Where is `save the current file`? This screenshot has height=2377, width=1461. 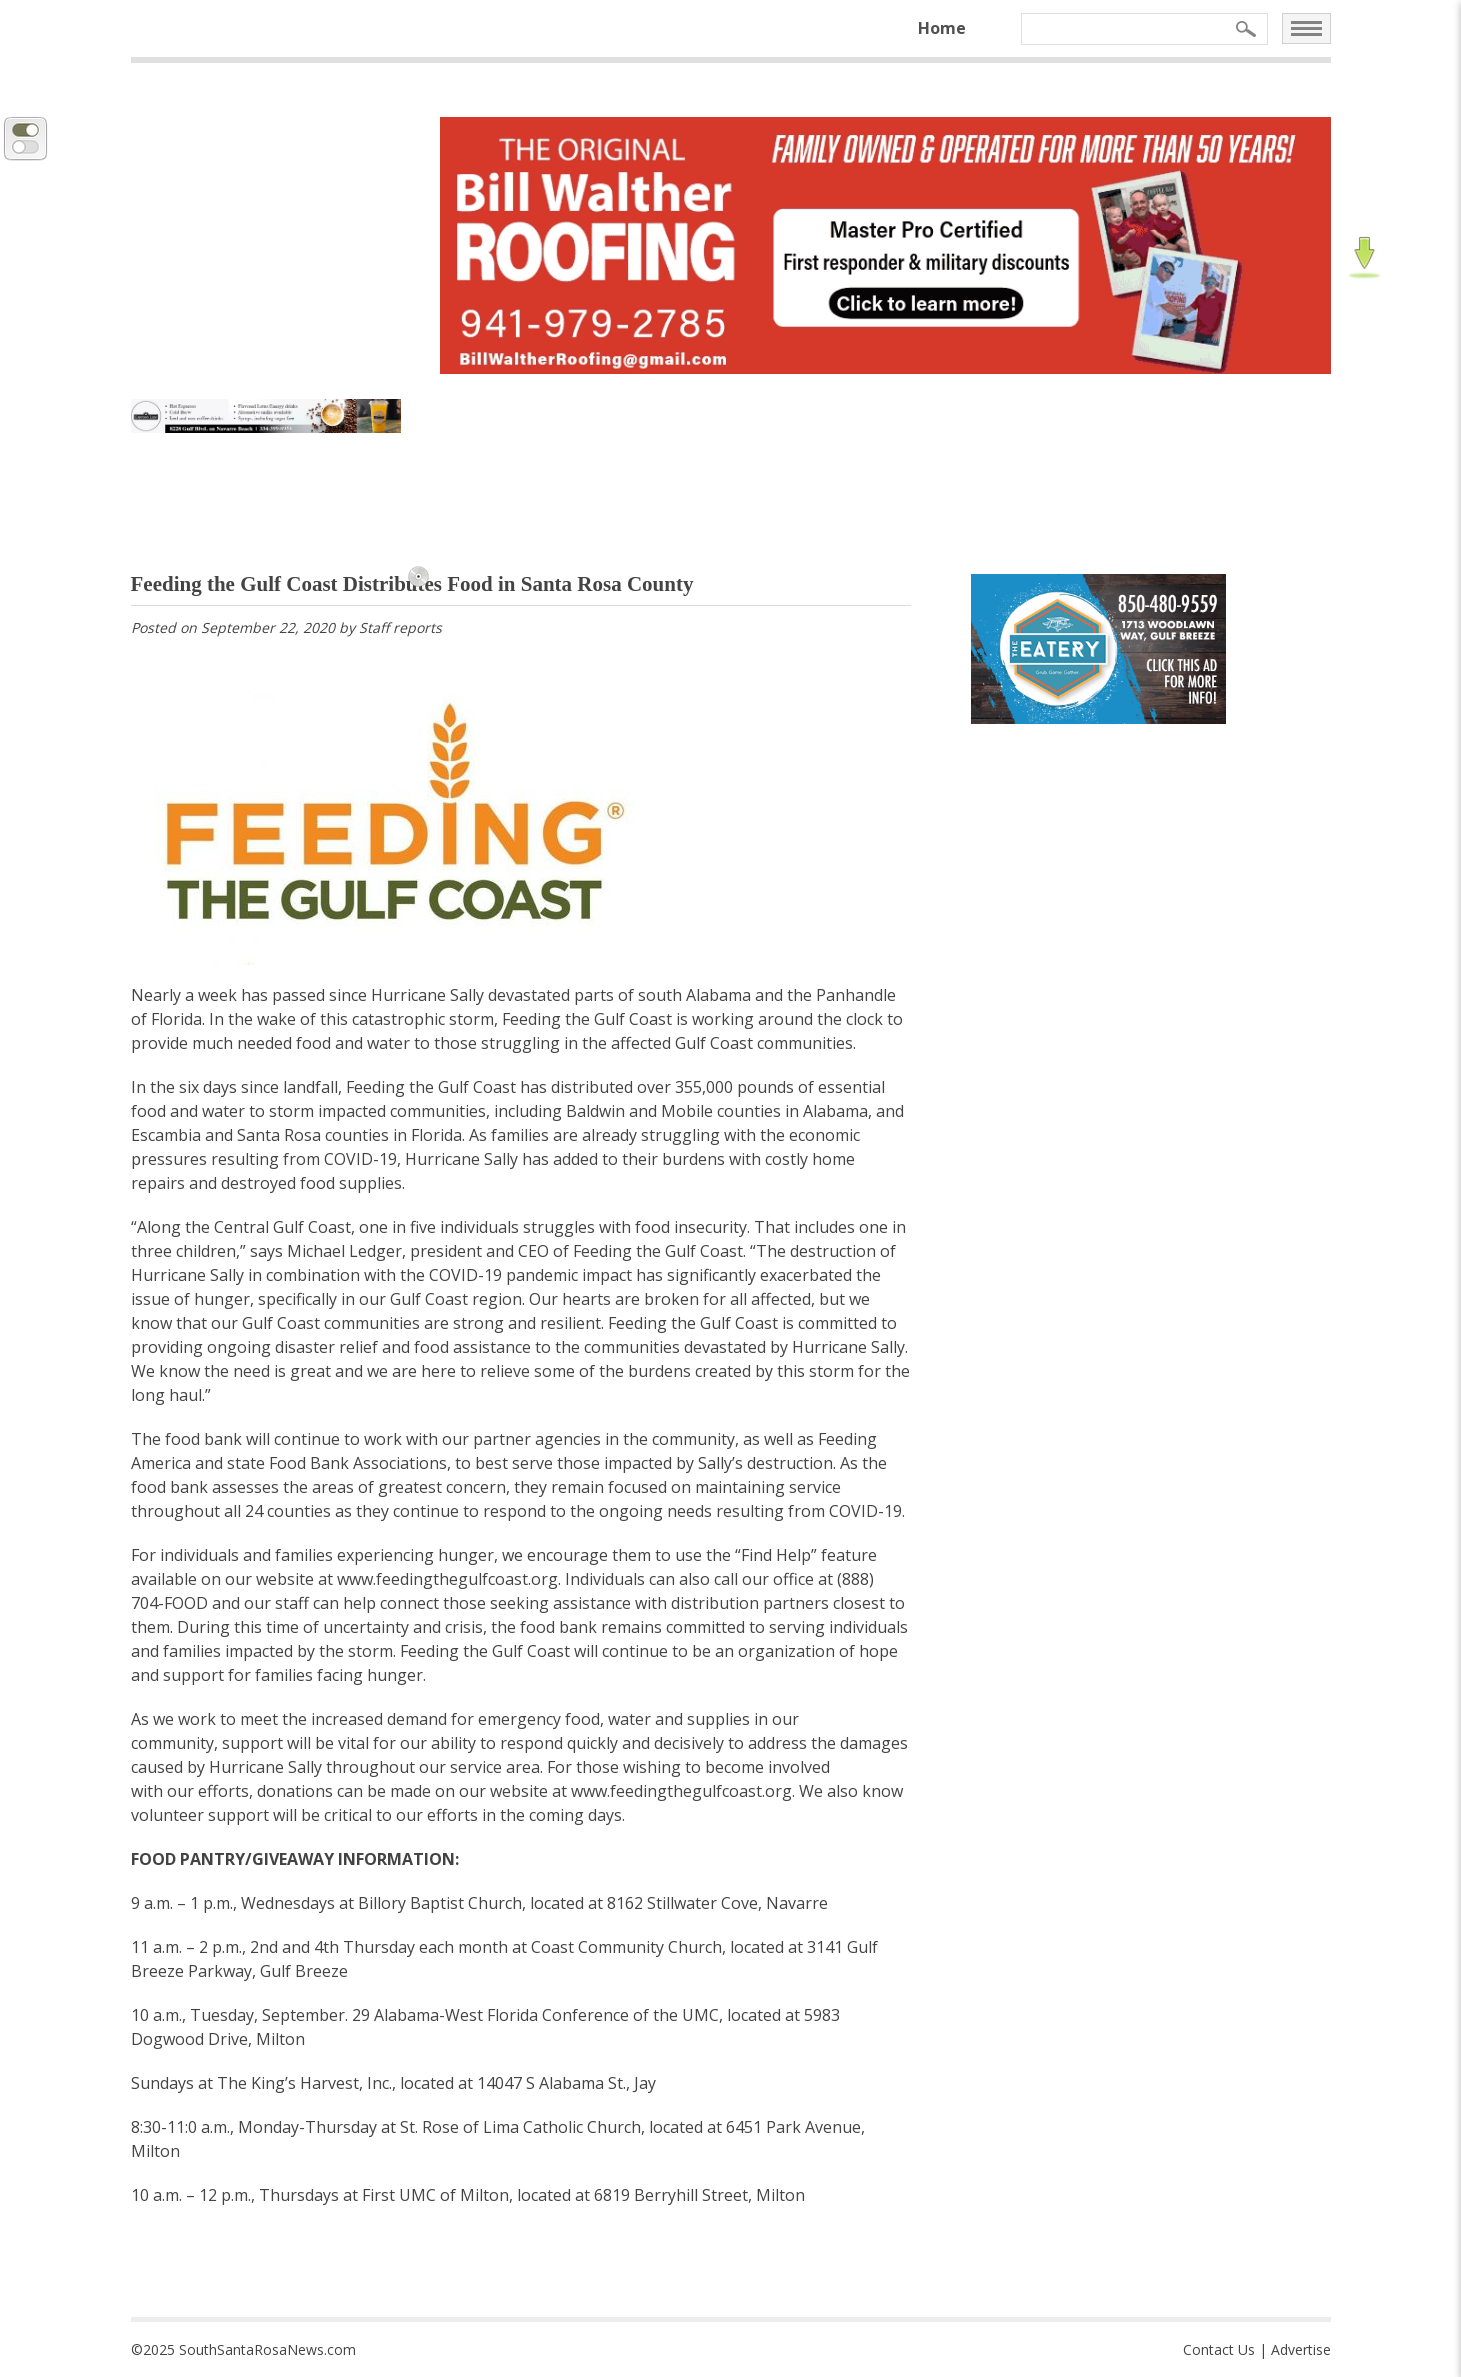 save the current file is located at coordinates (1364, 253).